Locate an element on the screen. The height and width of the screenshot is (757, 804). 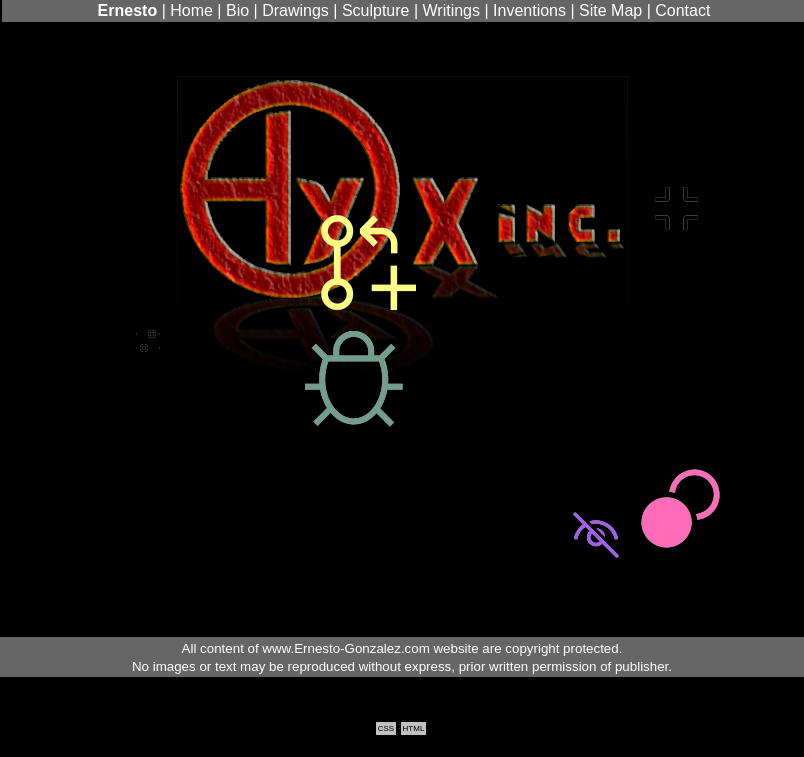
open settings or preferences is located at coordinates (148, 341).